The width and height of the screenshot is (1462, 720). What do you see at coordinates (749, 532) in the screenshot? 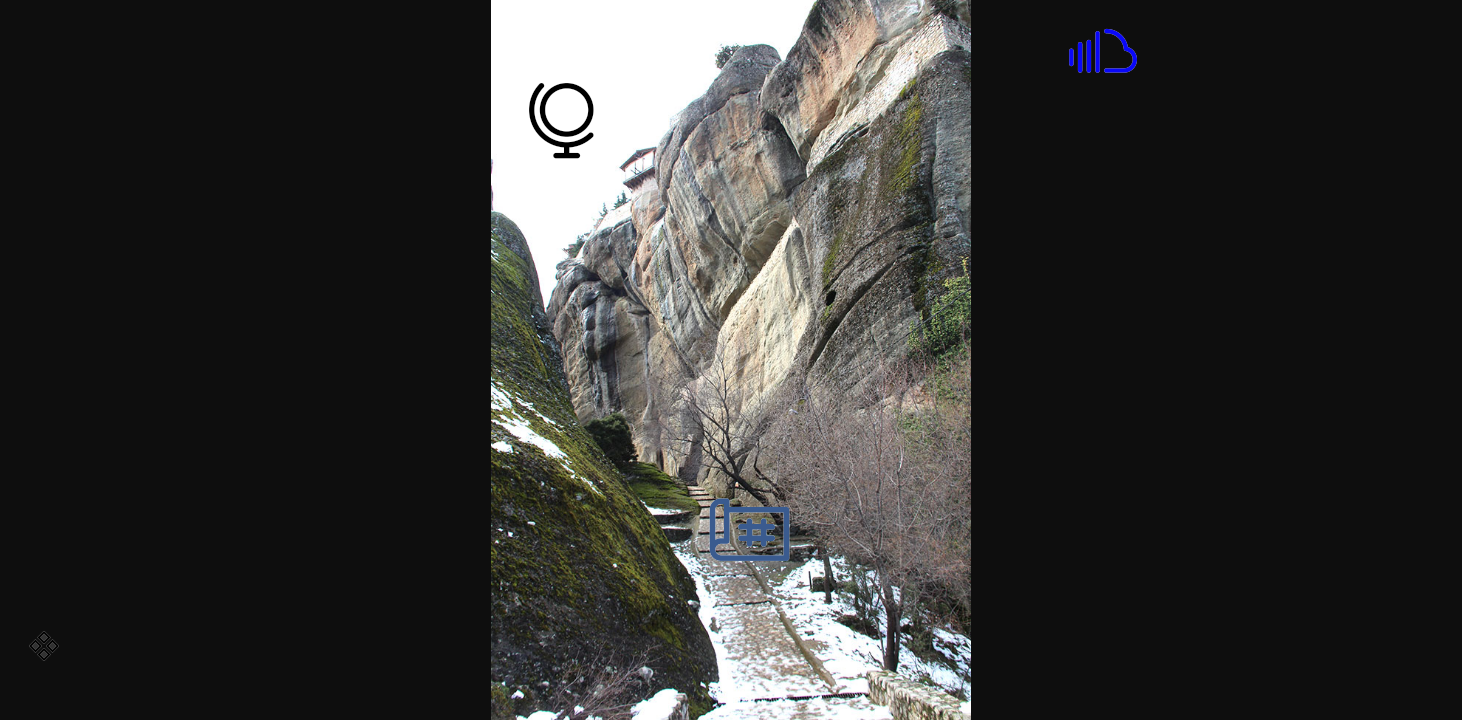
I see `view project blueprints or technical plans` at bounding box center [749, 532].